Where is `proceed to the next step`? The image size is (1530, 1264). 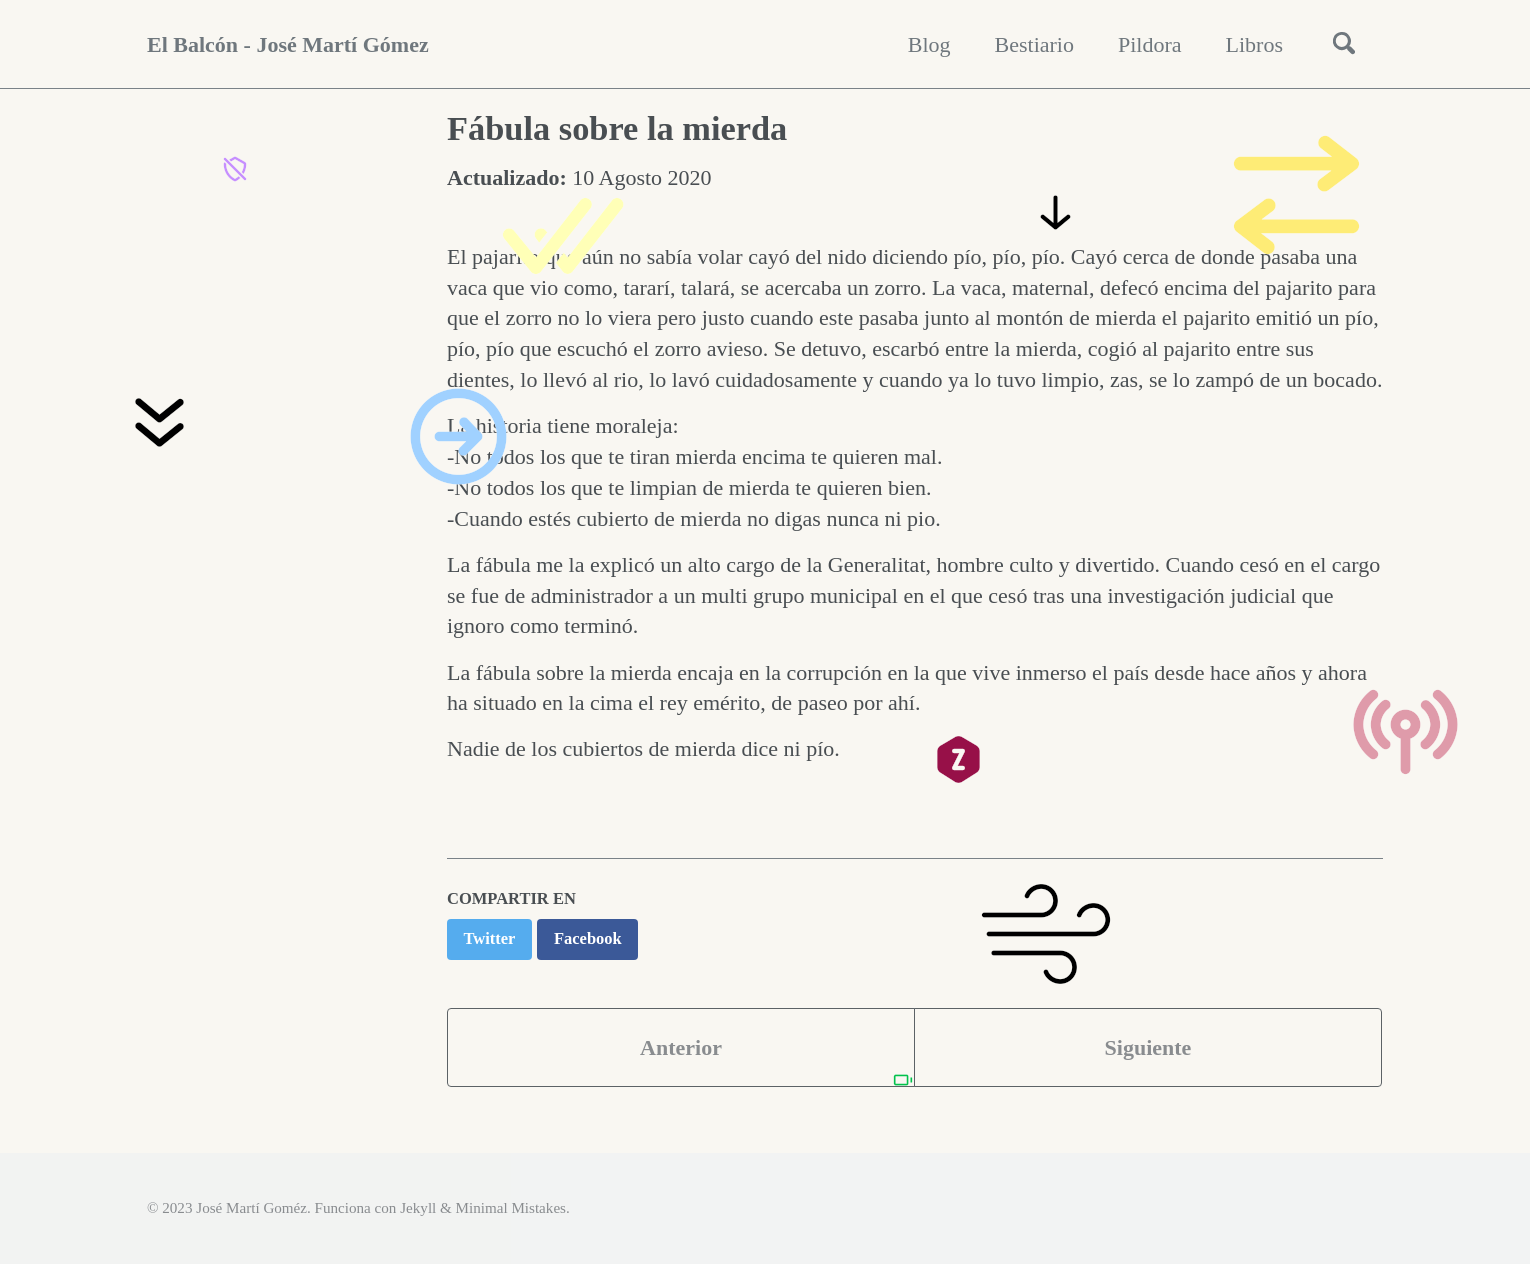
proceed to the next step is located at coordinates (458, 436).